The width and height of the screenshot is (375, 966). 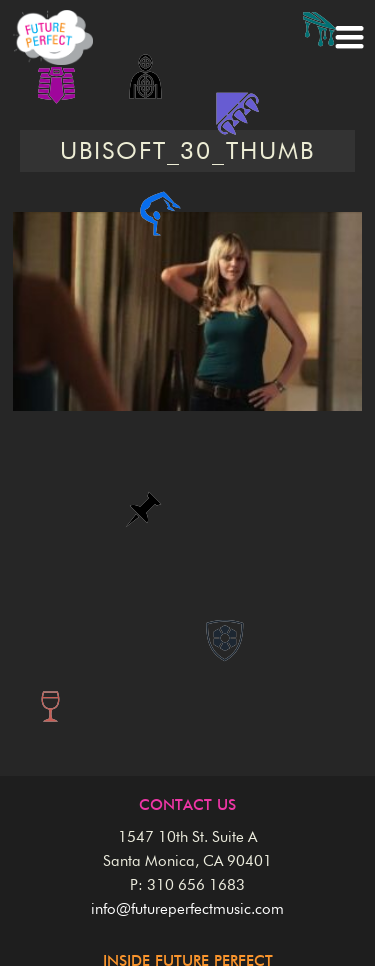 What do you see at coordinates (50, 706) in the screenshot?
I see `browse wine or beverage options` at bounding box center [50, 706].